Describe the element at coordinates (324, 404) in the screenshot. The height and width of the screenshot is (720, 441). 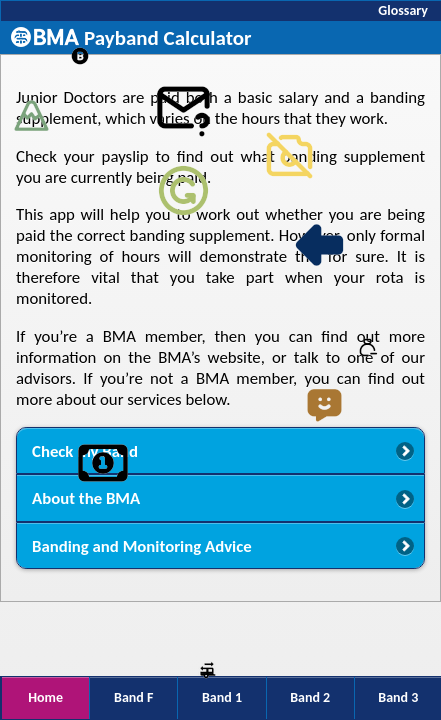
I see `open chatbot or AI assistant` at that location.